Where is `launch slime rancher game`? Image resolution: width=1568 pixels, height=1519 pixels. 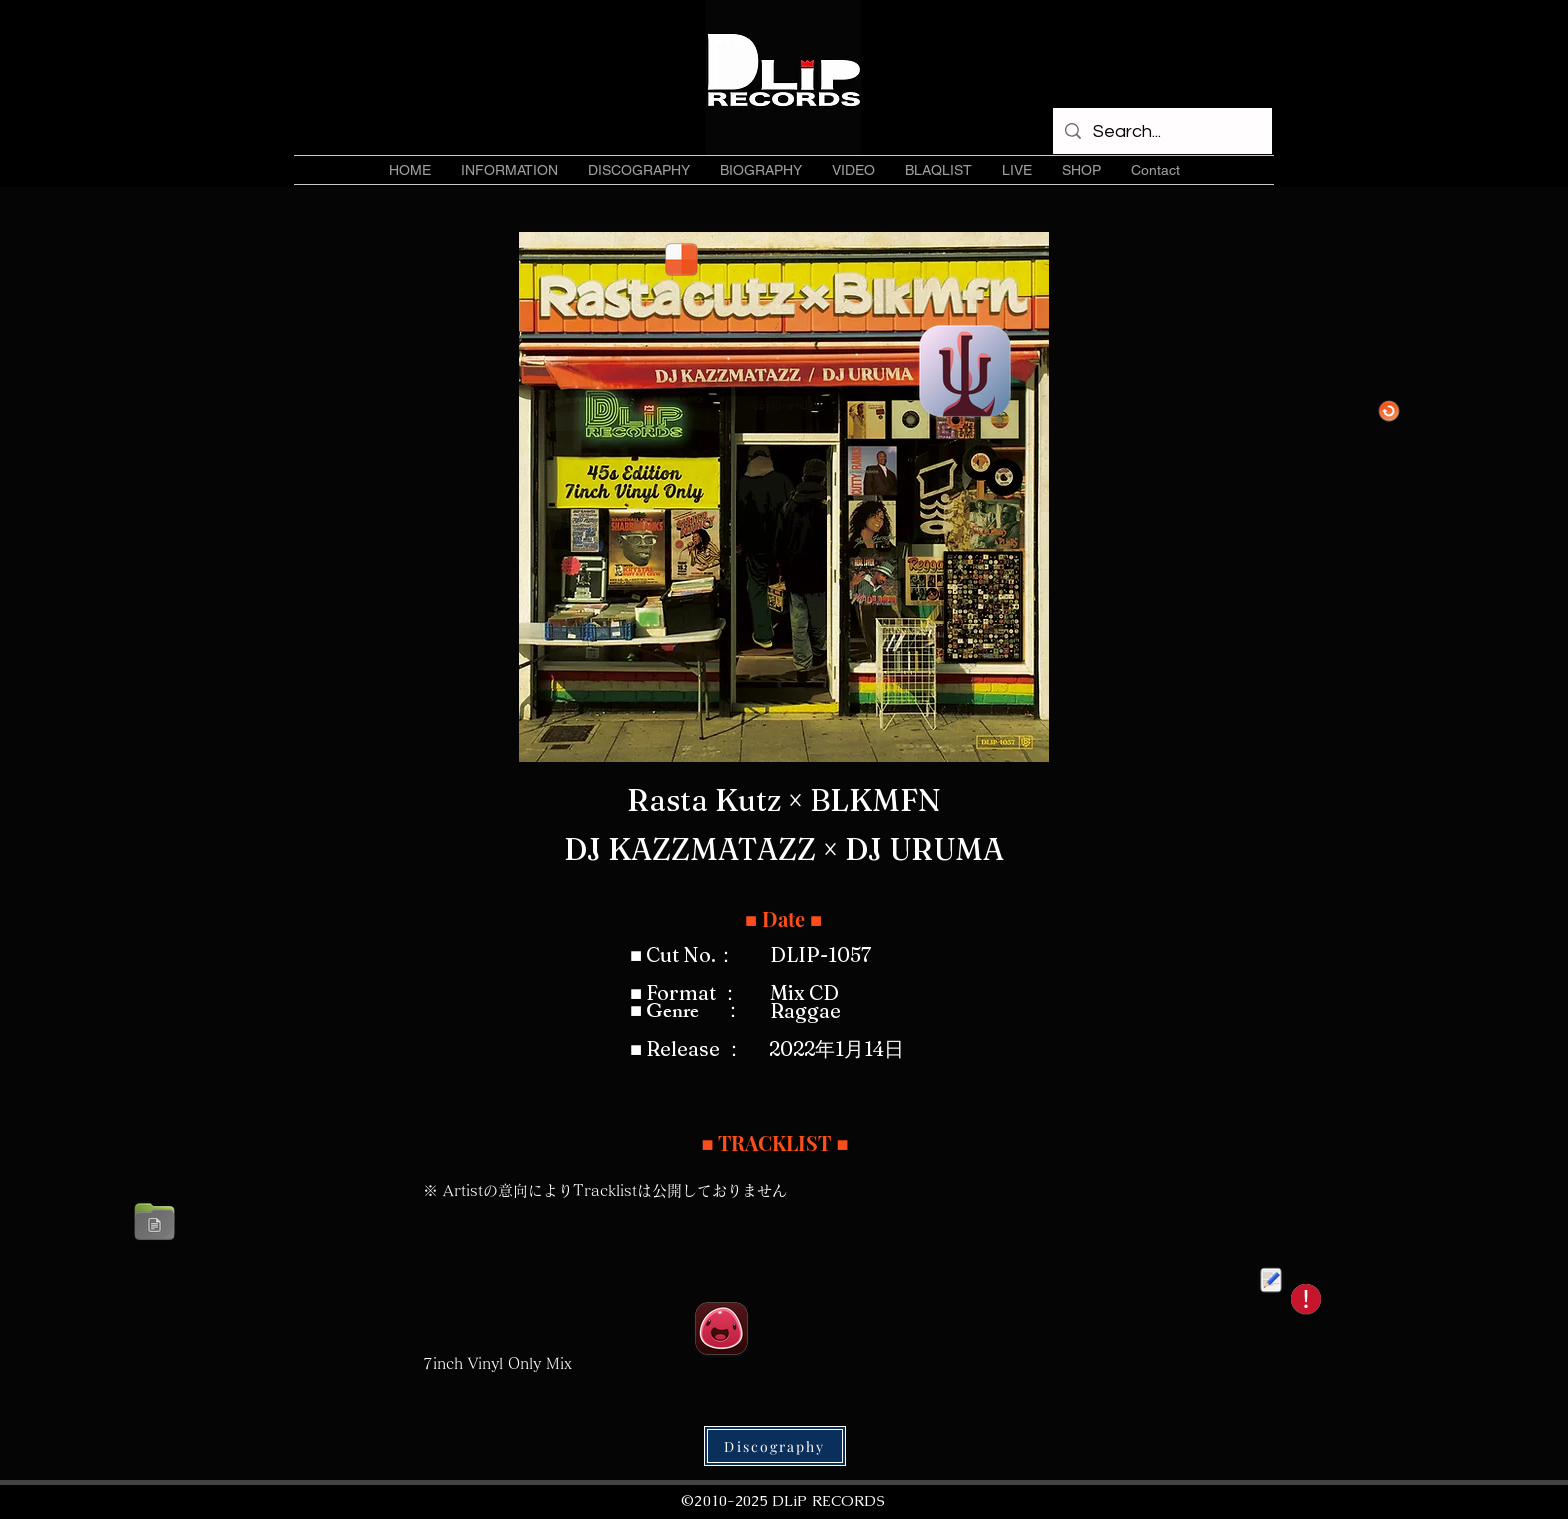 launch slime rancher game is located at coordinates (721, 1328).